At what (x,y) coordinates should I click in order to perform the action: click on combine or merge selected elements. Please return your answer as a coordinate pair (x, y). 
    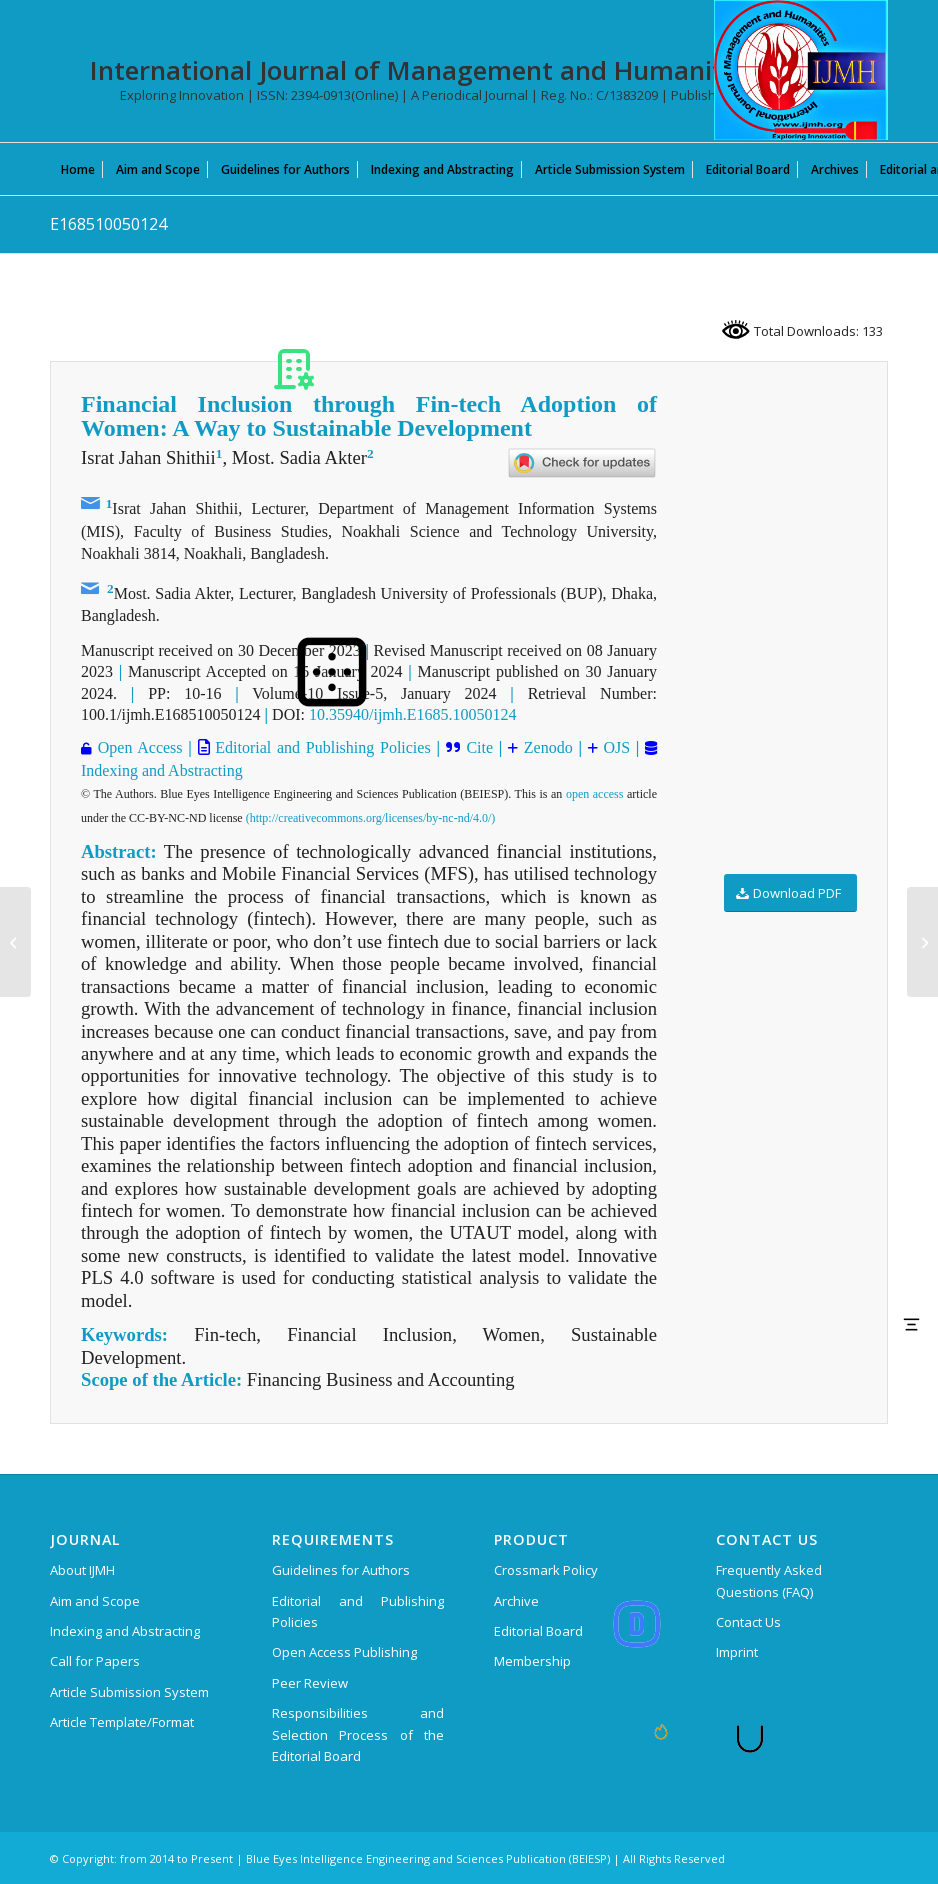
    Looking at the image, I should click on (750, 1737).